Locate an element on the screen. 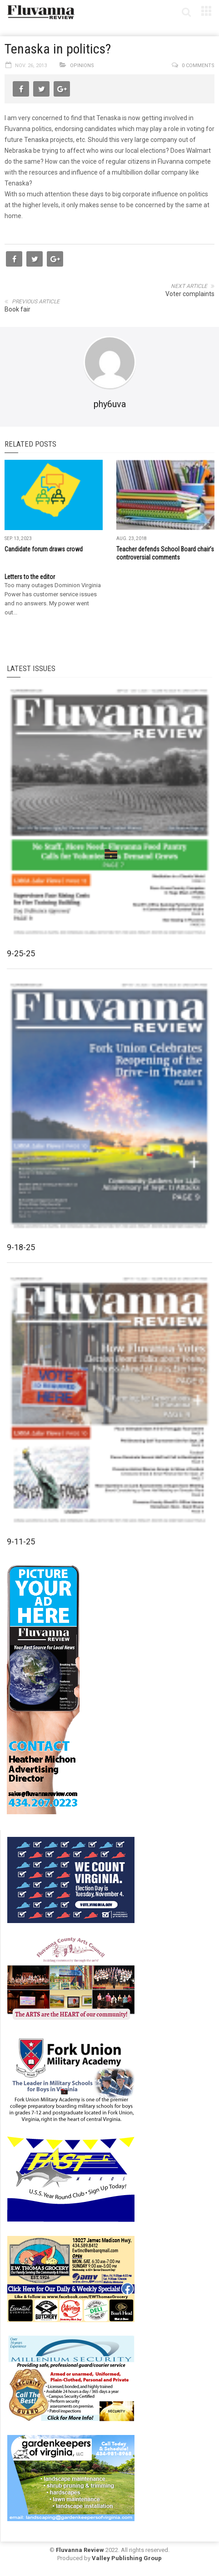  folder for pokémon luxury ball collection or related game files is located at coordinates (111, 854).